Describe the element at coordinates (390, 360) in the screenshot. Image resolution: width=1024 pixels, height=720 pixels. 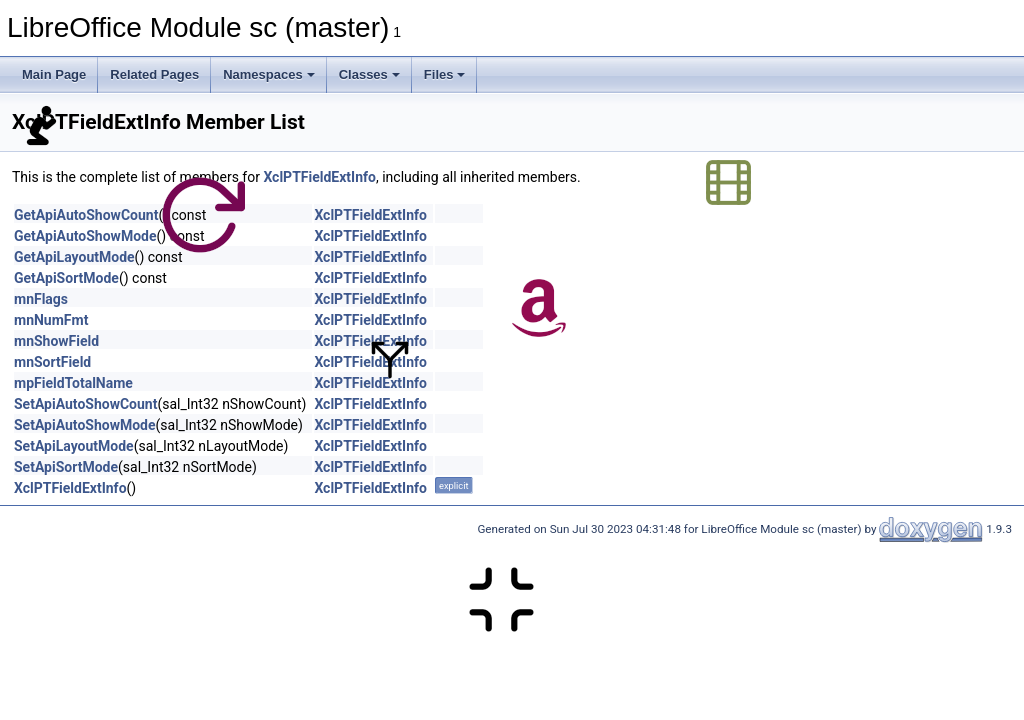
I see `split into two paths or options` at that location.